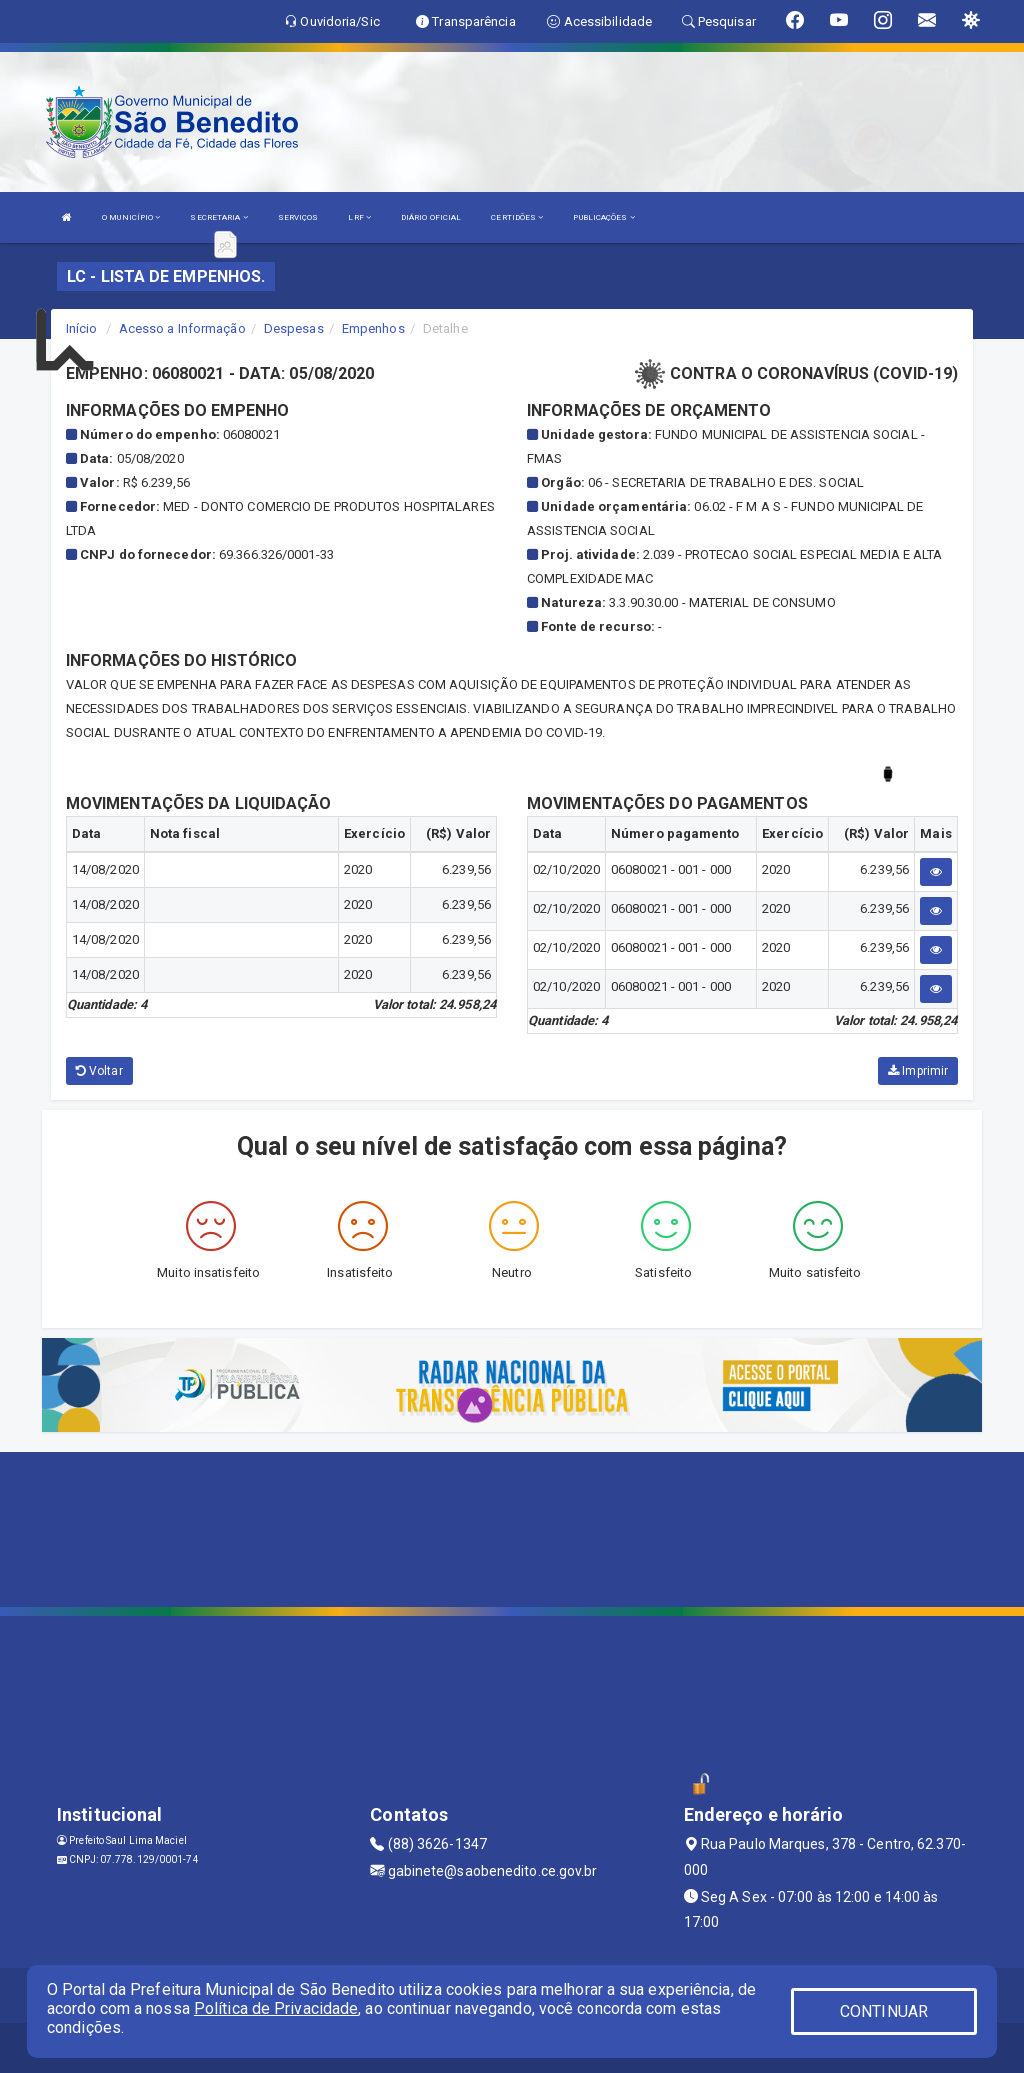 The image size is (1024, 2073). I want to click on launch the nibbles snake game, so click(65, 342).